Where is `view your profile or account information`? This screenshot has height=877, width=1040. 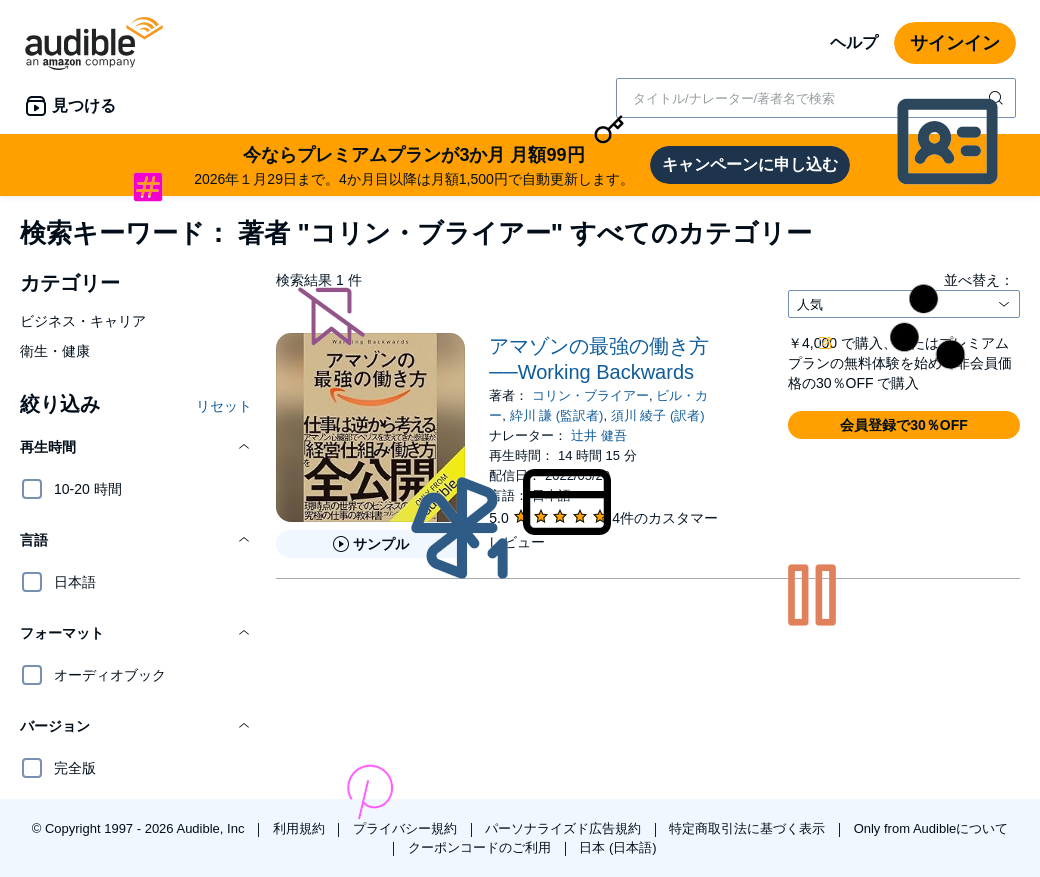
view your profile or account information is located at coordinates (947, 141).